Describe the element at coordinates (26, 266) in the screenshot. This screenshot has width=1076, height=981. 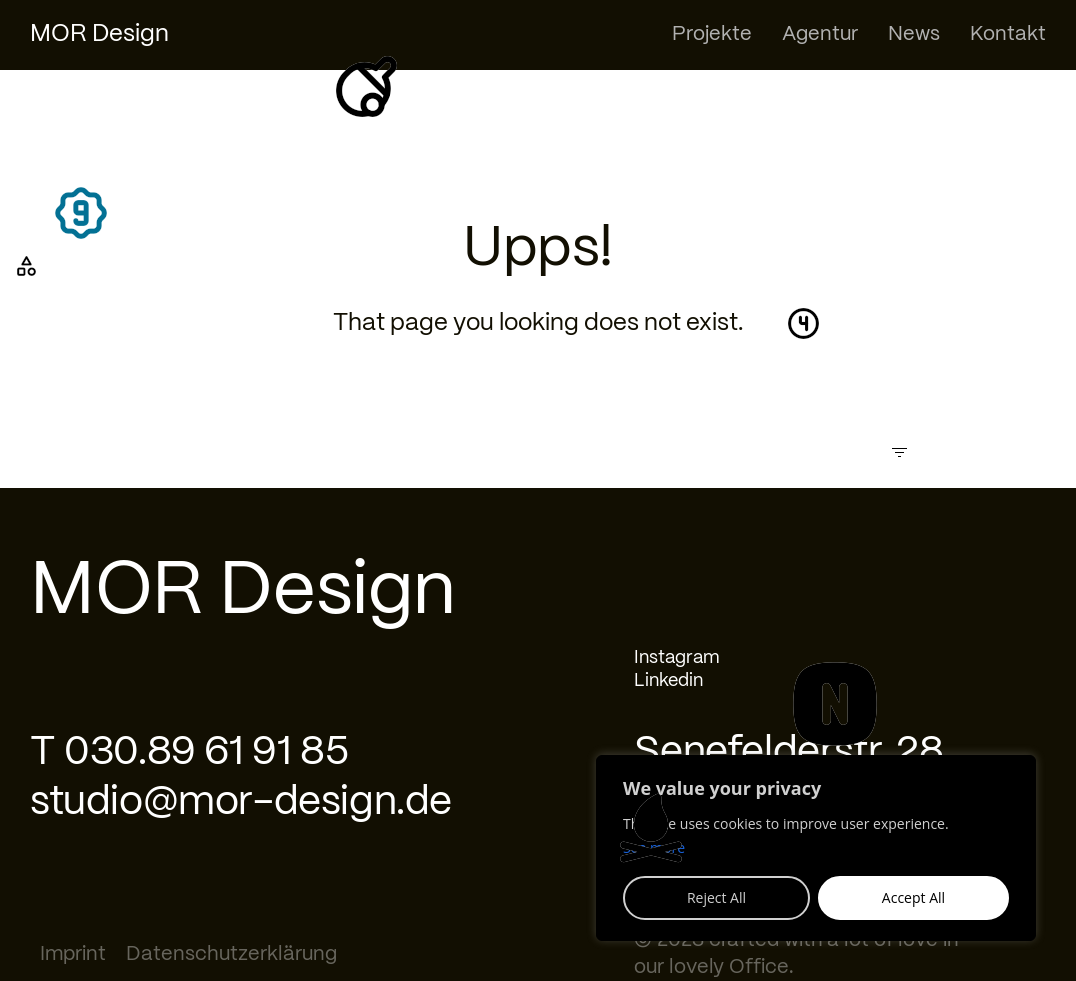
I see `access shape tools or drawing options` at that location.